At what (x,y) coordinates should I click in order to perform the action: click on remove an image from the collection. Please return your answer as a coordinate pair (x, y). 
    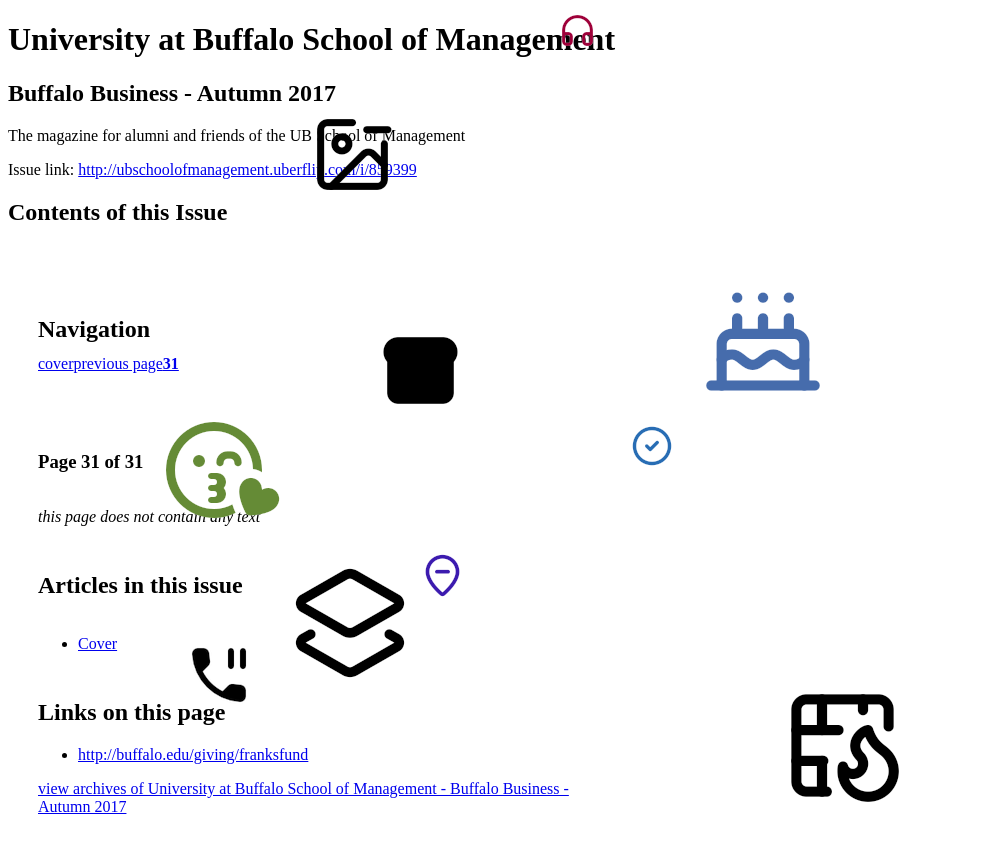
    Looking at the image, I should click on (352, 154).